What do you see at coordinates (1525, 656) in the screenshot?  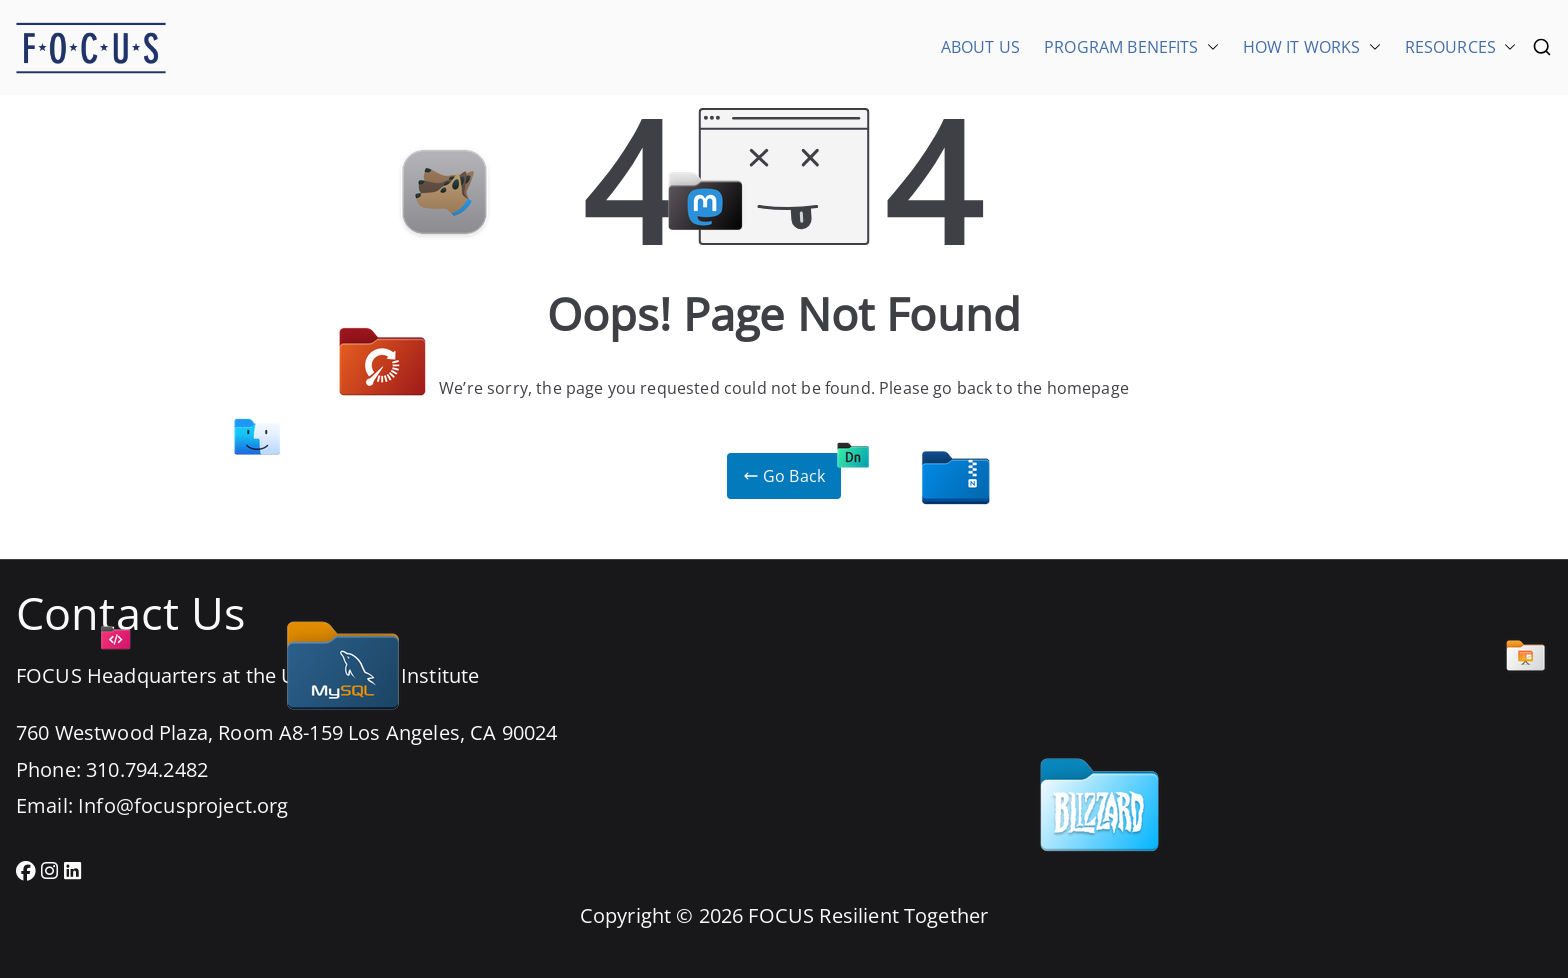 I see `open folder containing LibreOffice Impress presentations` at bounding box center [1525, 656].